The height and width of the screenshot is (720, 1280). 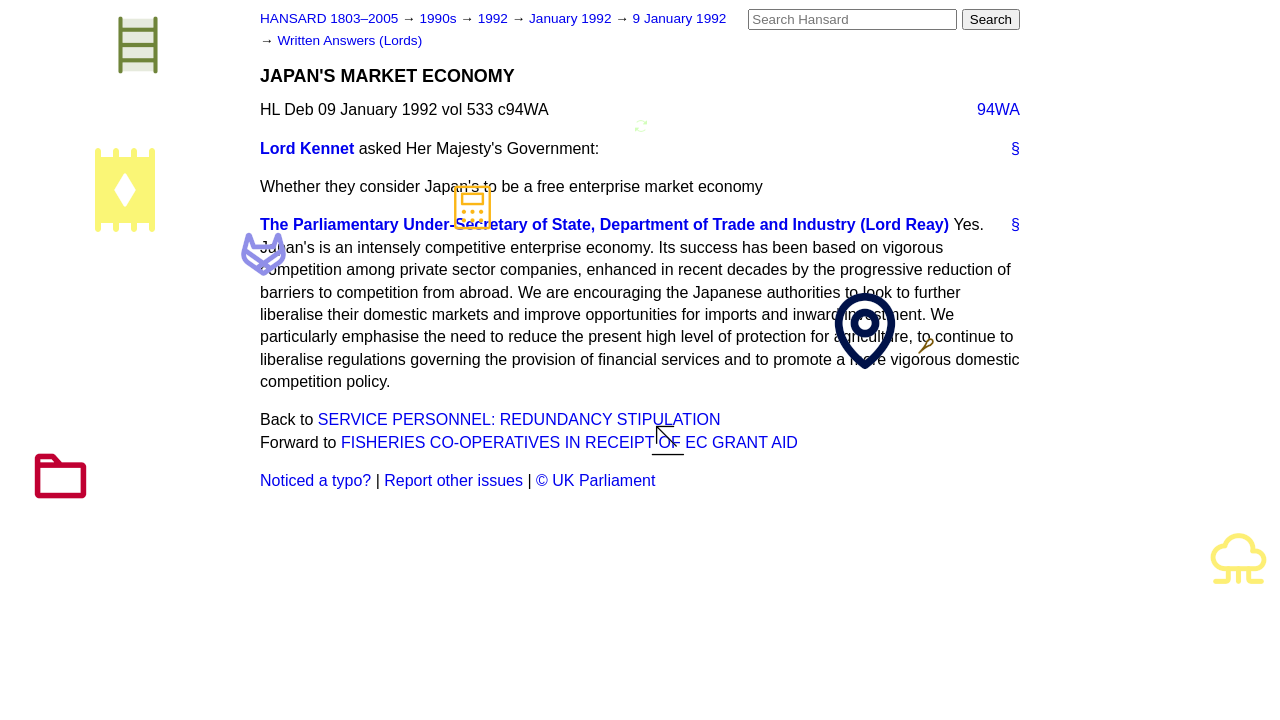 What do you see at coordinates (125, 190) in the screenshot?
I see `view or manage rug products in a home decor app` at bounding box center [125, 190].